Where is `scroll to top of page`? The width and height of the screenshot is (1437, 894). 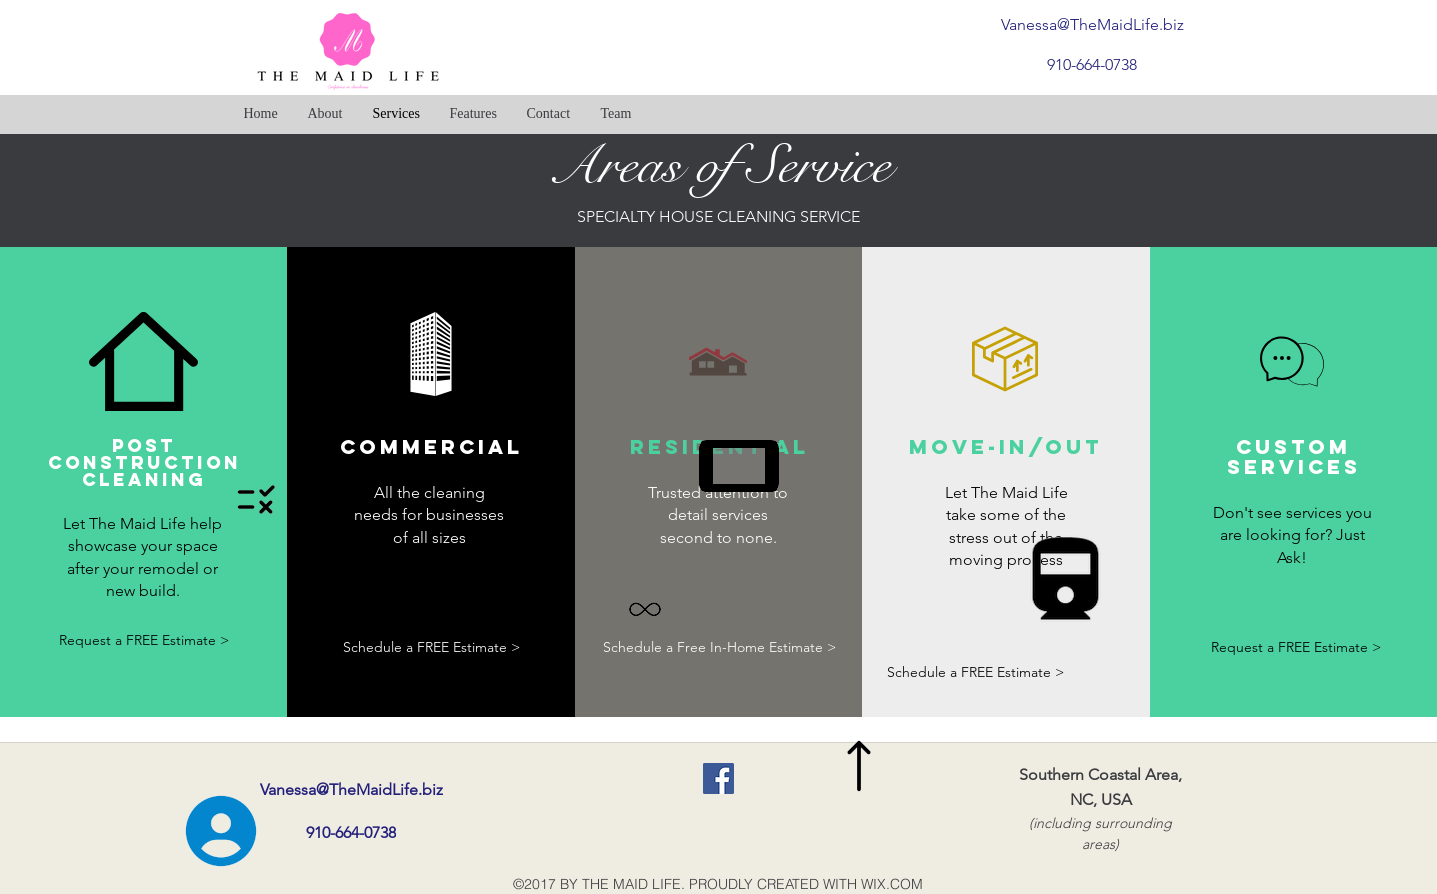
scroll to top of page is located at coordinates (859, 766).